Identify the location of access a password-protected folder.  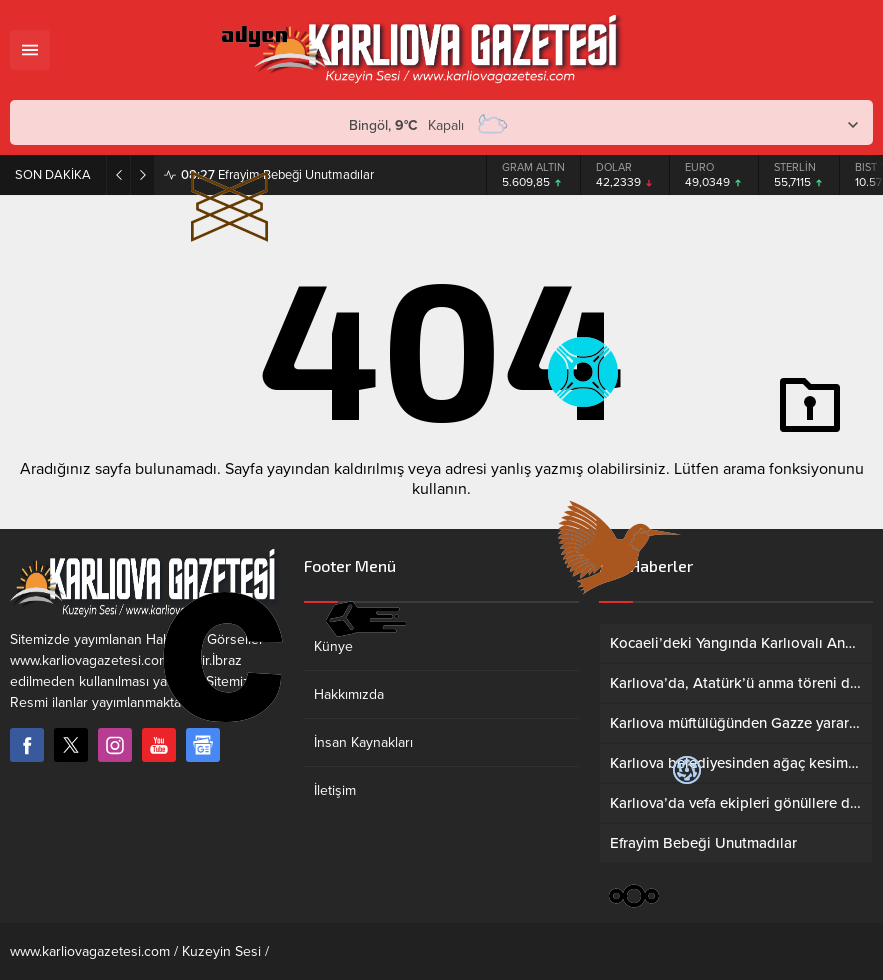
(810, 405).